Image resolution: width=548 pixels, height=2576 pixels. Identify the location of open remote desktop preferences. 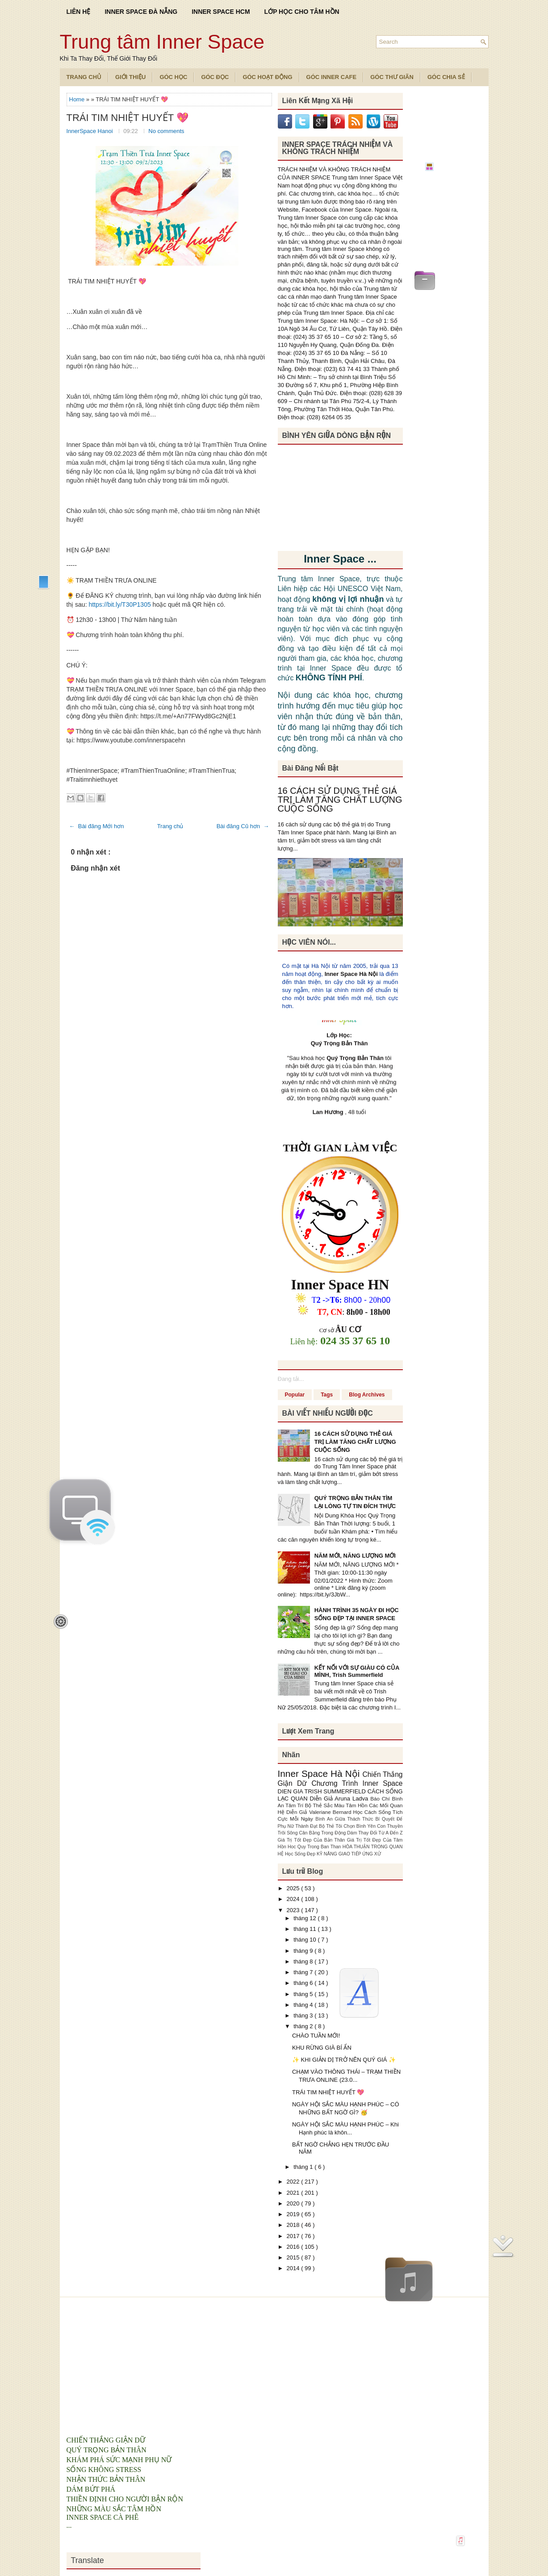
(80, 1511).